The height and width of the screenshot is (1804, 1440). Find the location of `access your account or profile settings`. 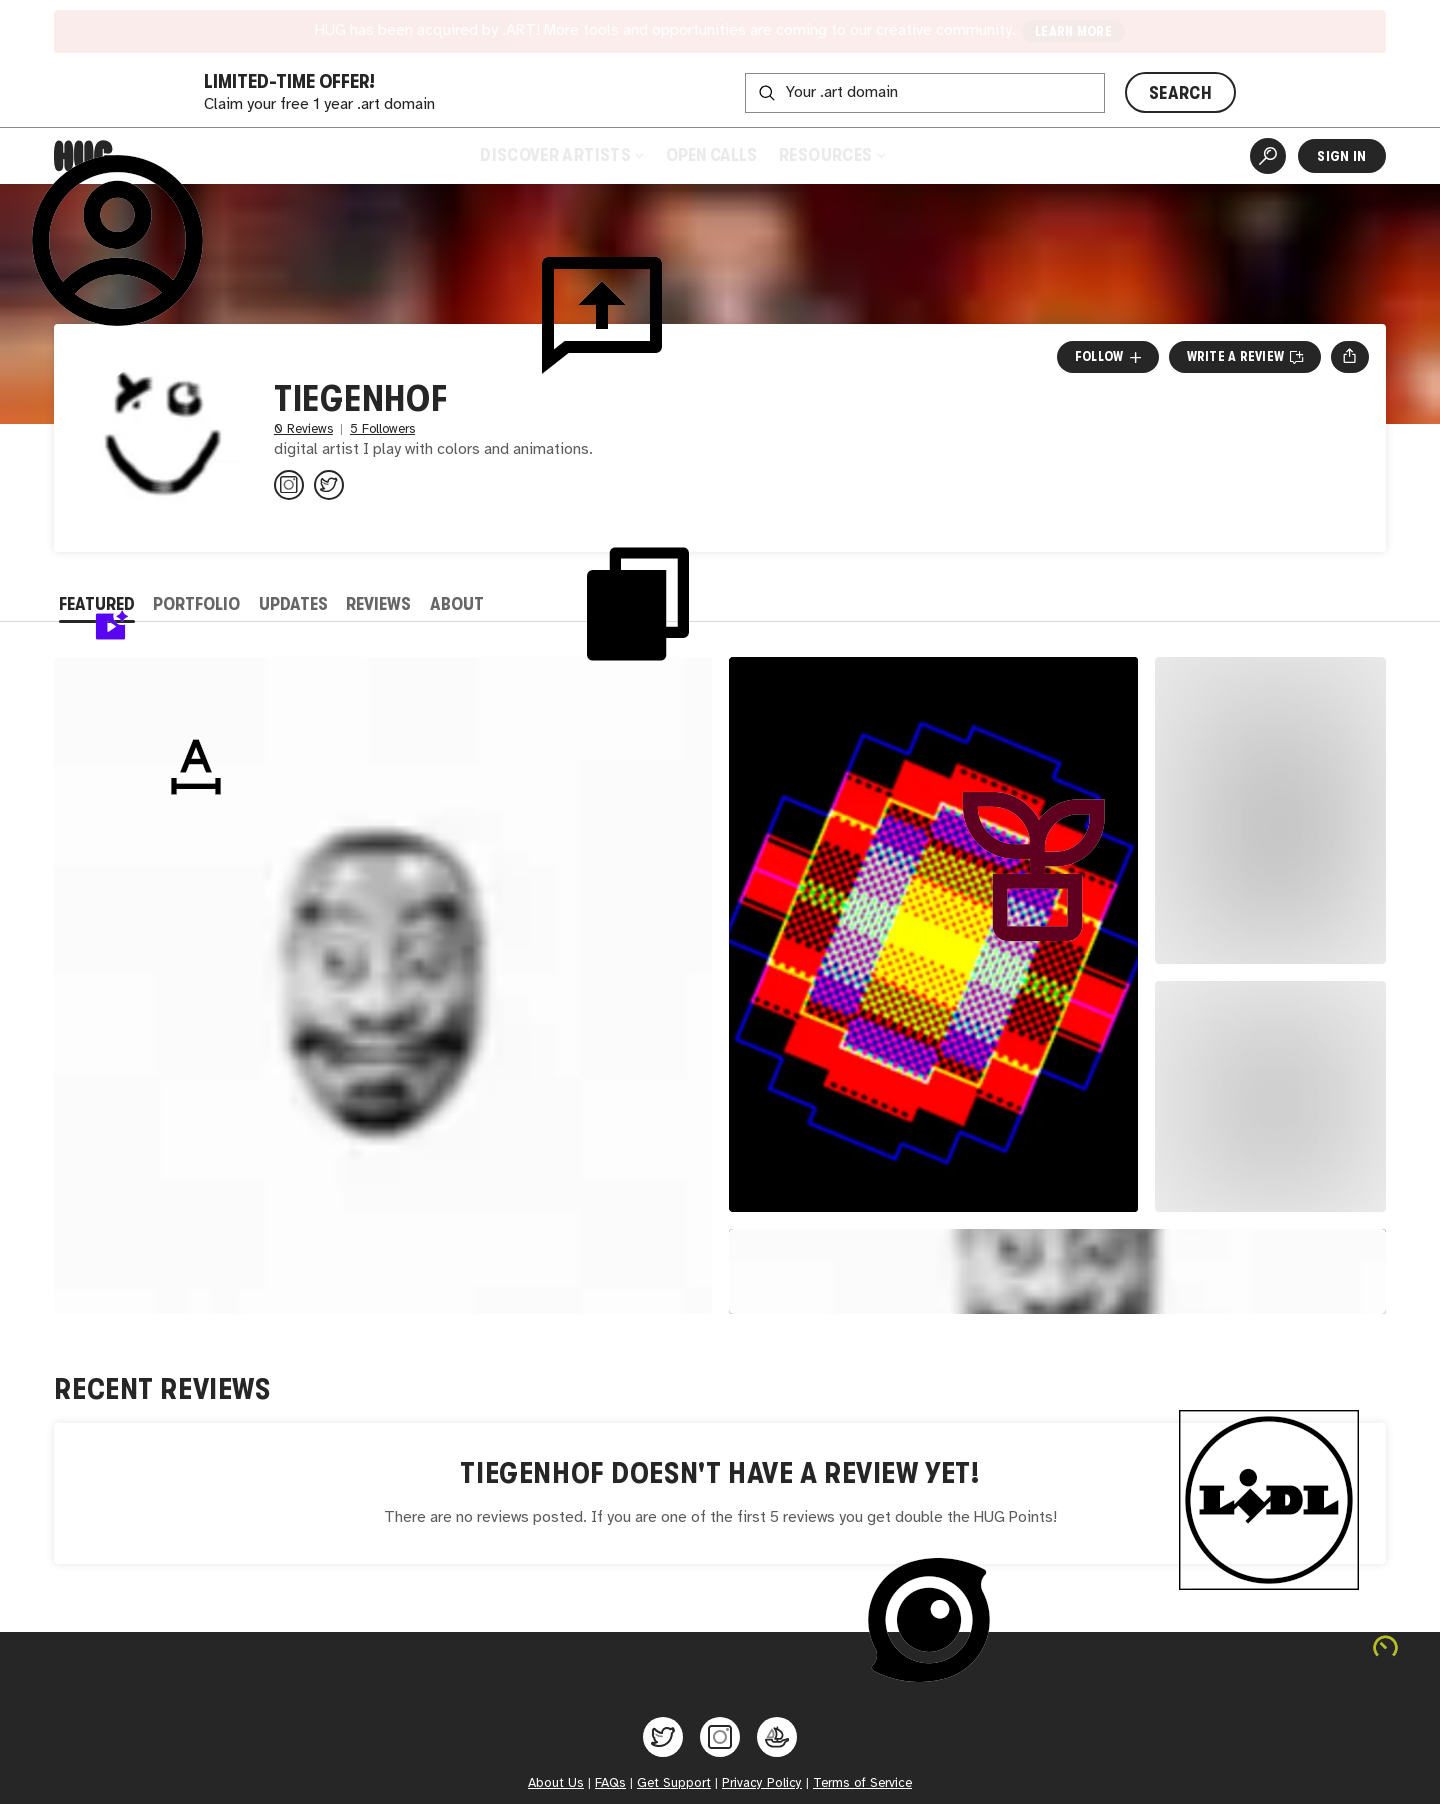

access your account or profile settings is located at coordinates (117, 240).